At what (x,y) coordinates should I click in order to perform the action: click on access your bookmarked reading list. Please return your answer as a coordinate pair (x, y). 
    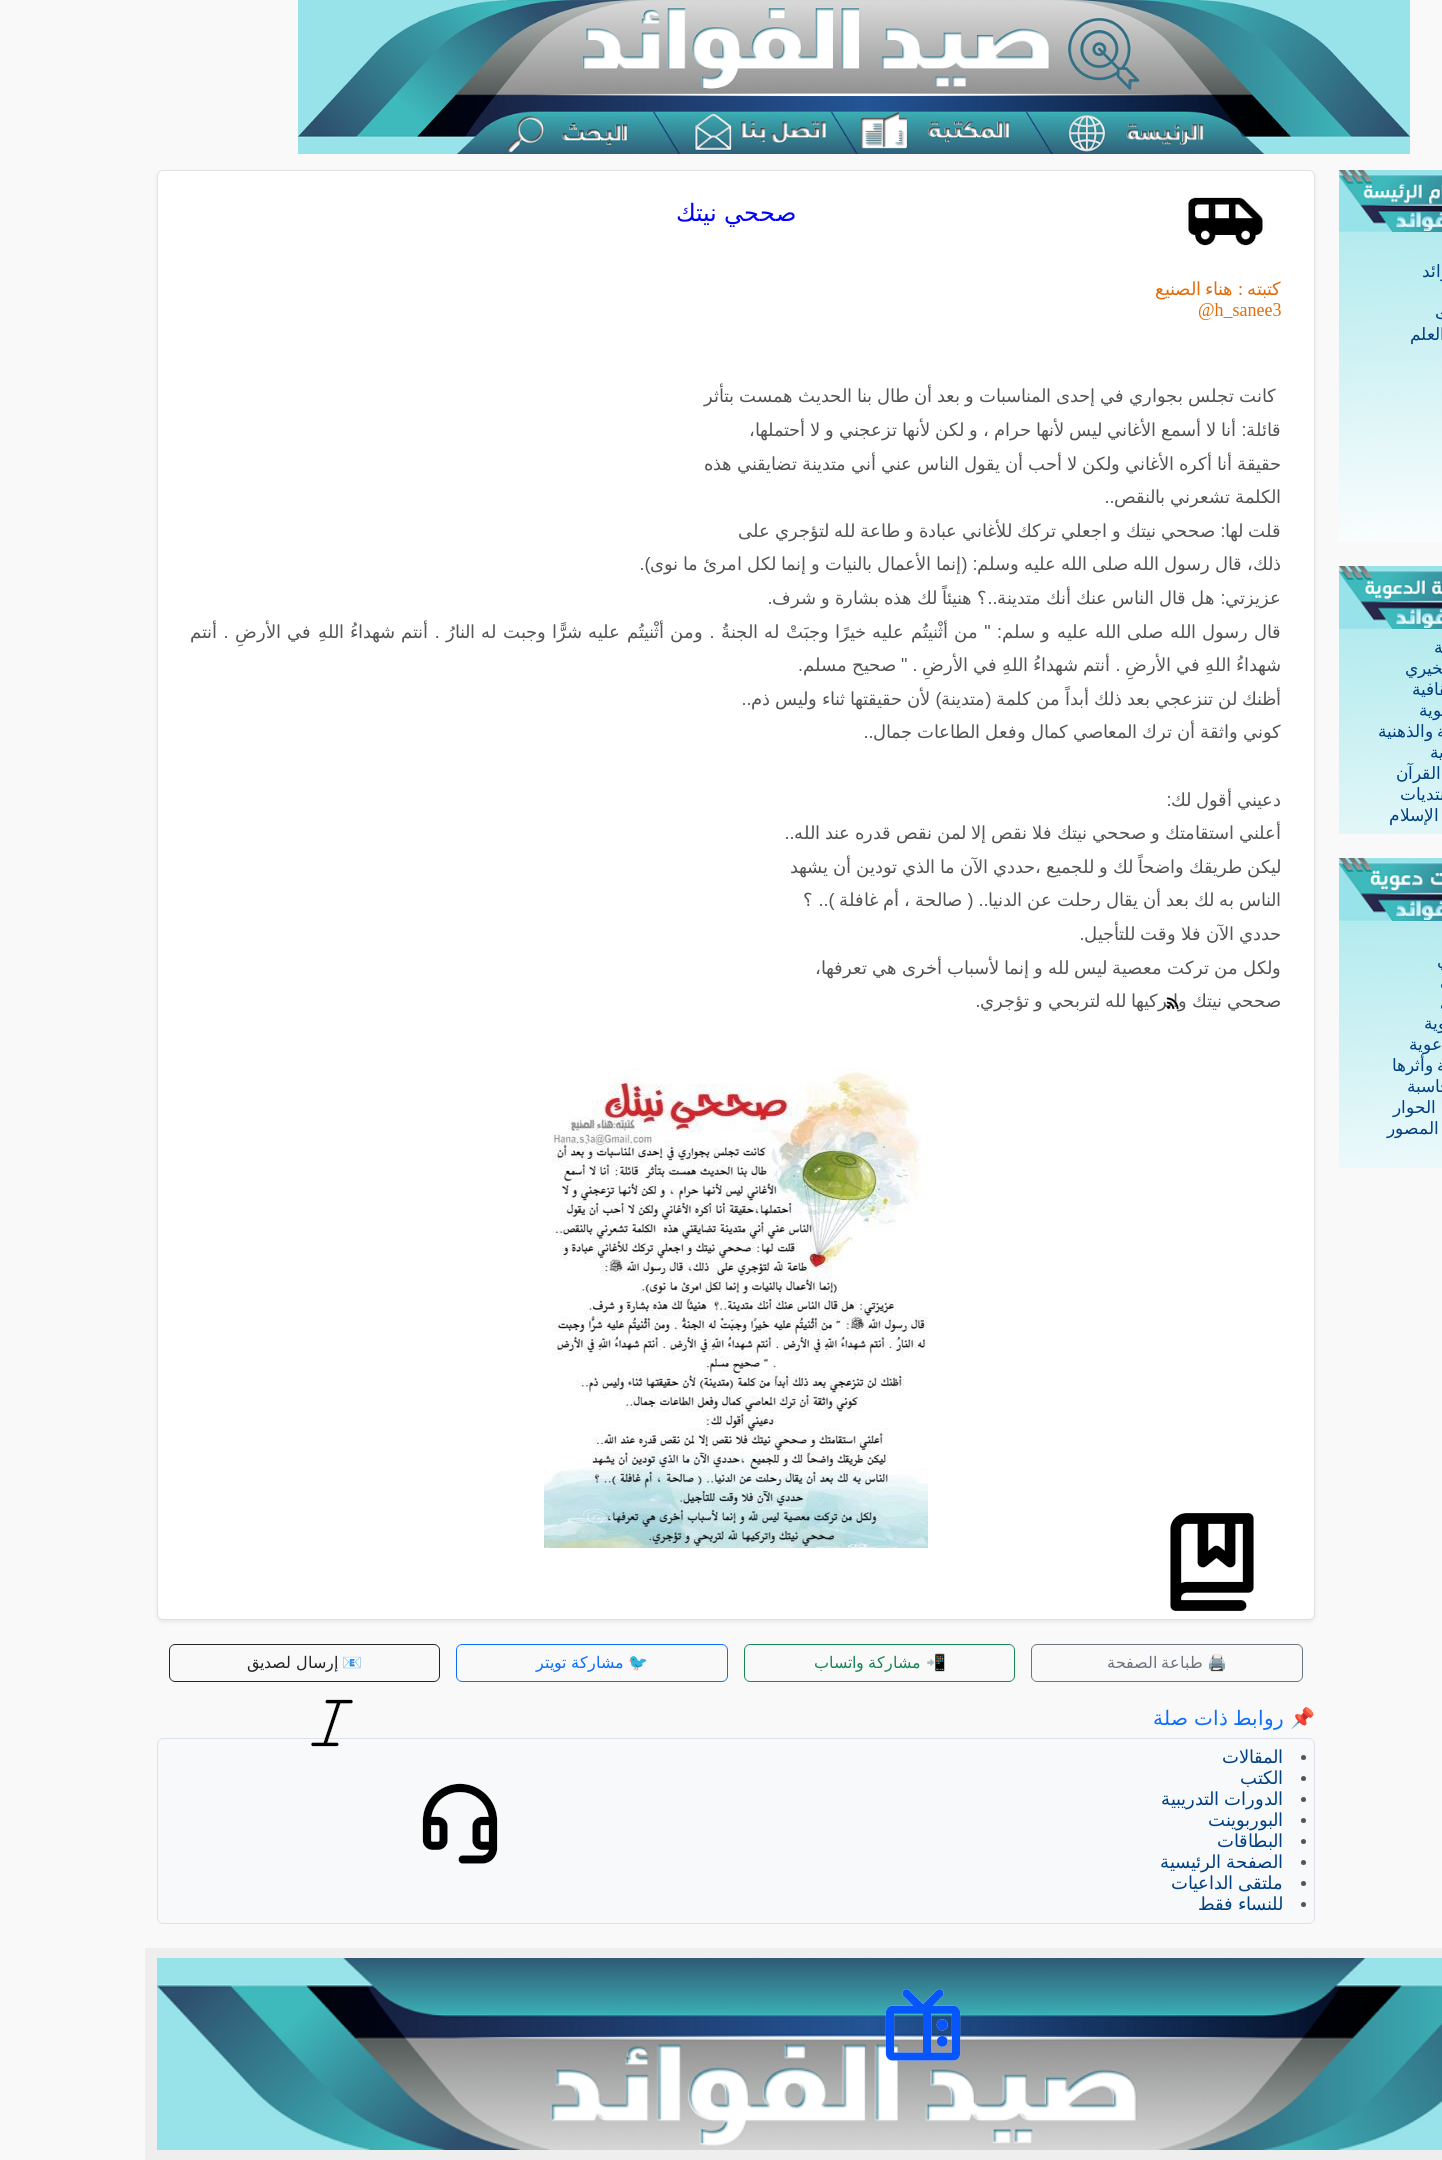
    Looking at the image, I should click on (1212, 1562).